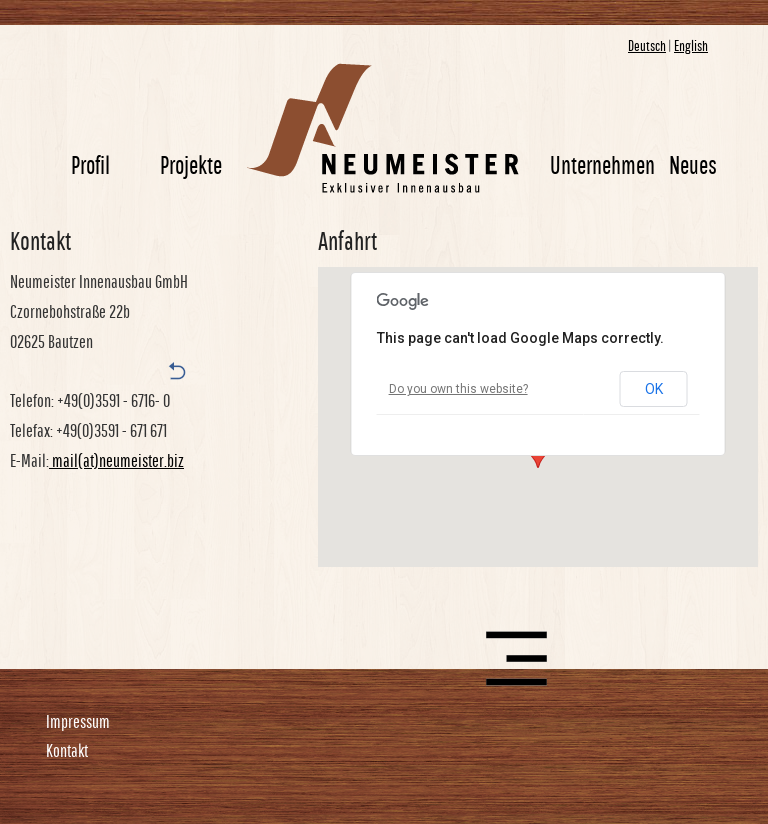 This screenshot has height=824, width=768. Describe the element at coordinates (516, 658) in the screenshot. I see `open navigation menu` at that location.